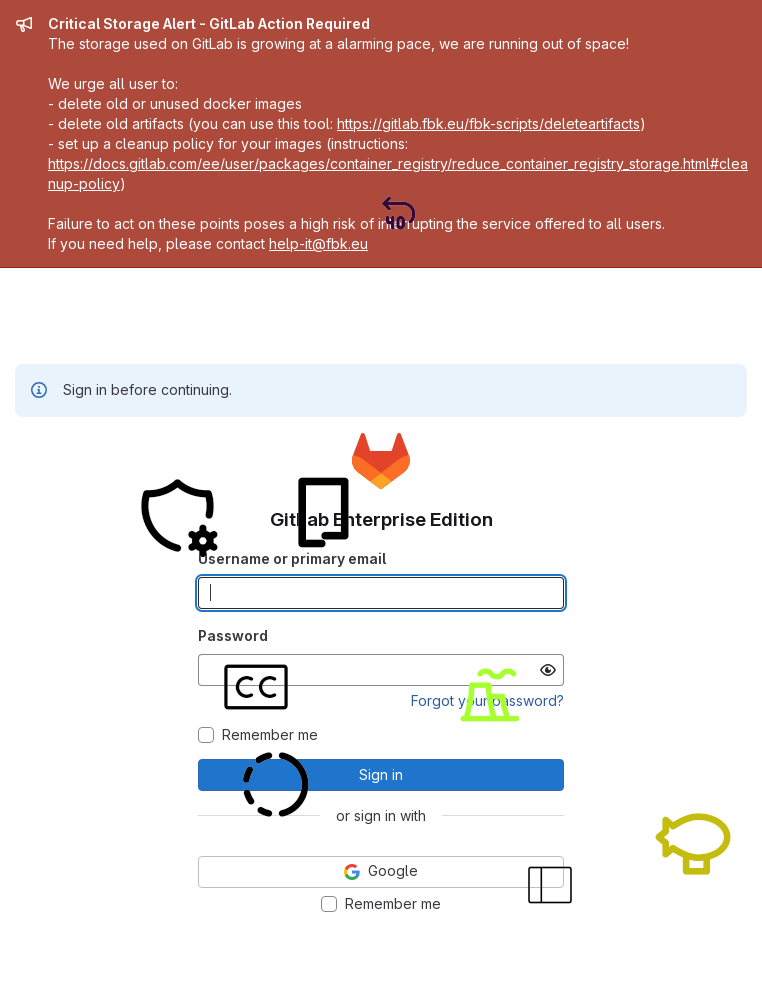 This screenshot has height=988, width=762. What do you see at coordinates (550, 885) in the screenshot?
I see `toggle sidebar panel visibility` at bounding box center [550, 885].